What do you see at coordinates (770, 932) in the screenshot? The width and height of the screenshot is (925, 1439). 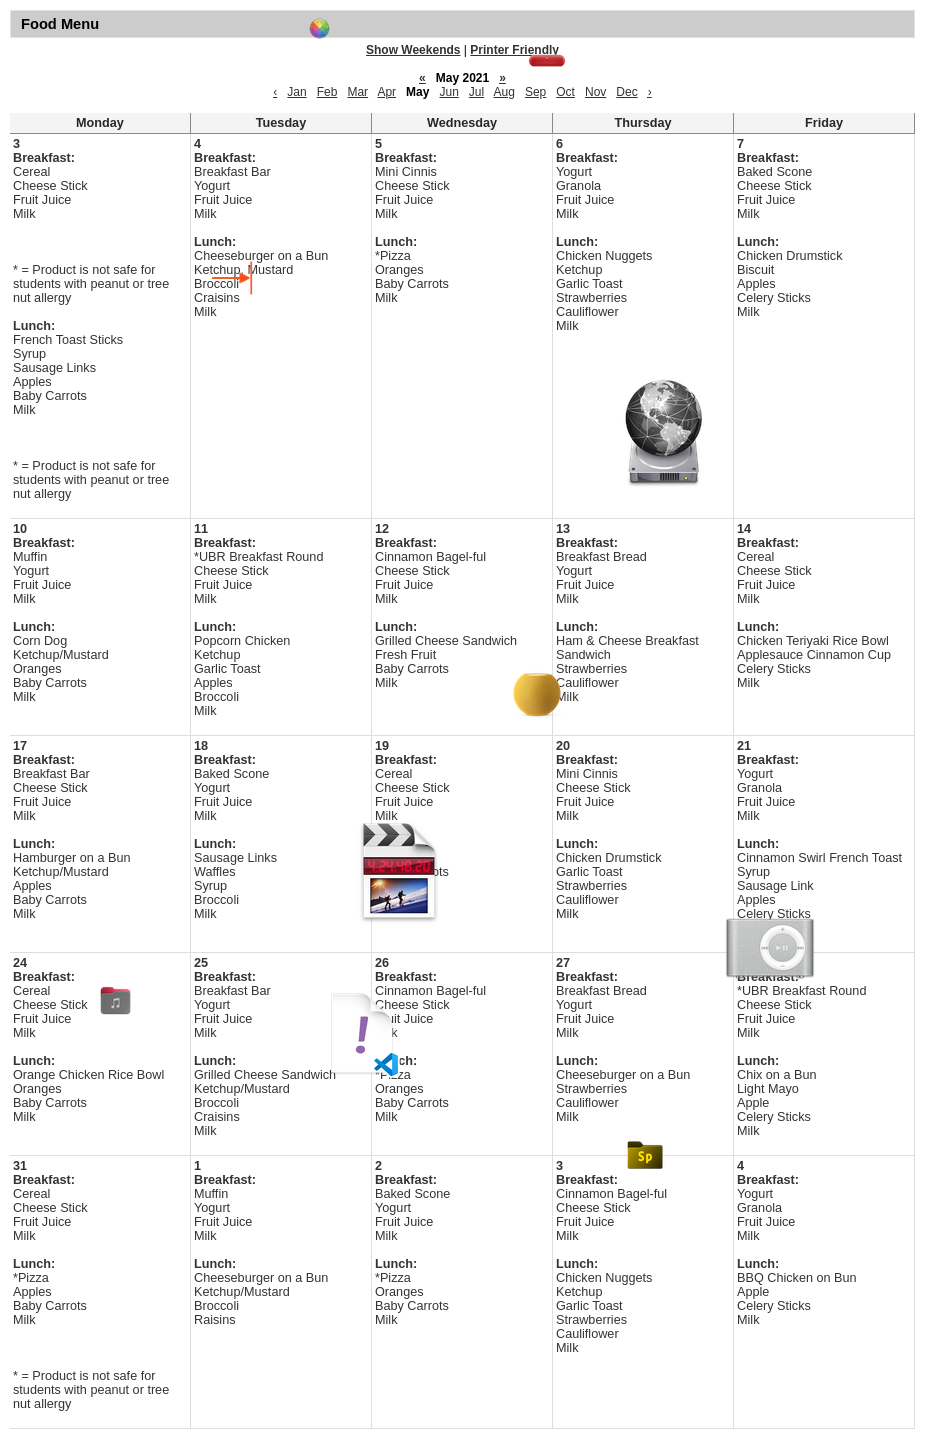 I see `iPod shuffle device connected` at bounding box center [770, 932].